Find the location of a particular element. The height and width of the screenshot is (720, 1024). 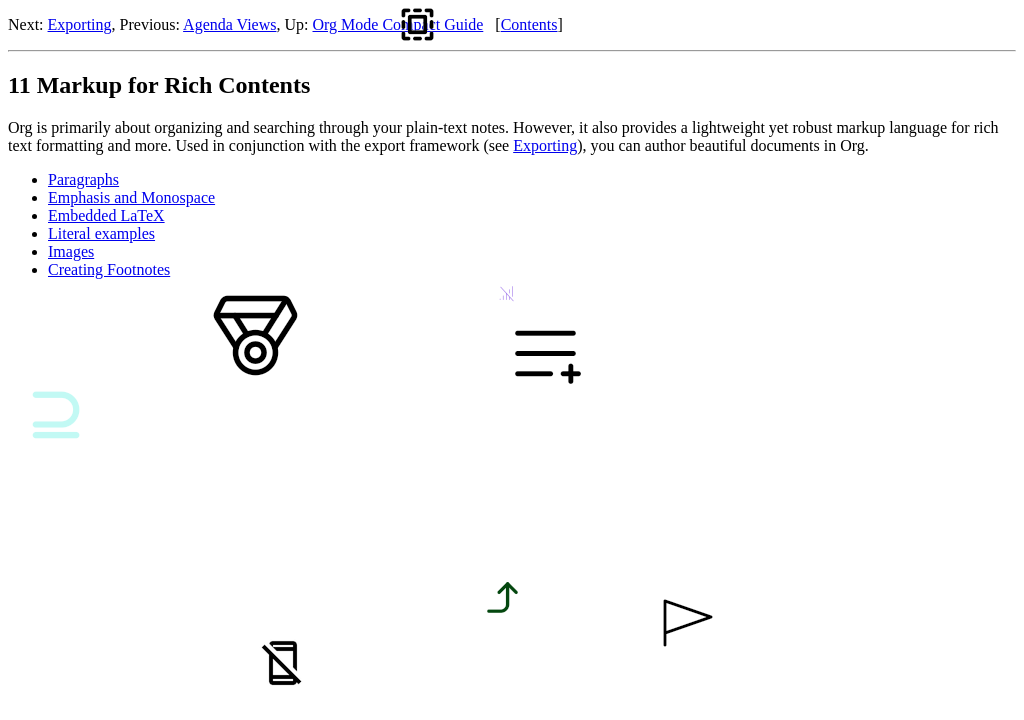

select all items is located at coordinates (417, 24).